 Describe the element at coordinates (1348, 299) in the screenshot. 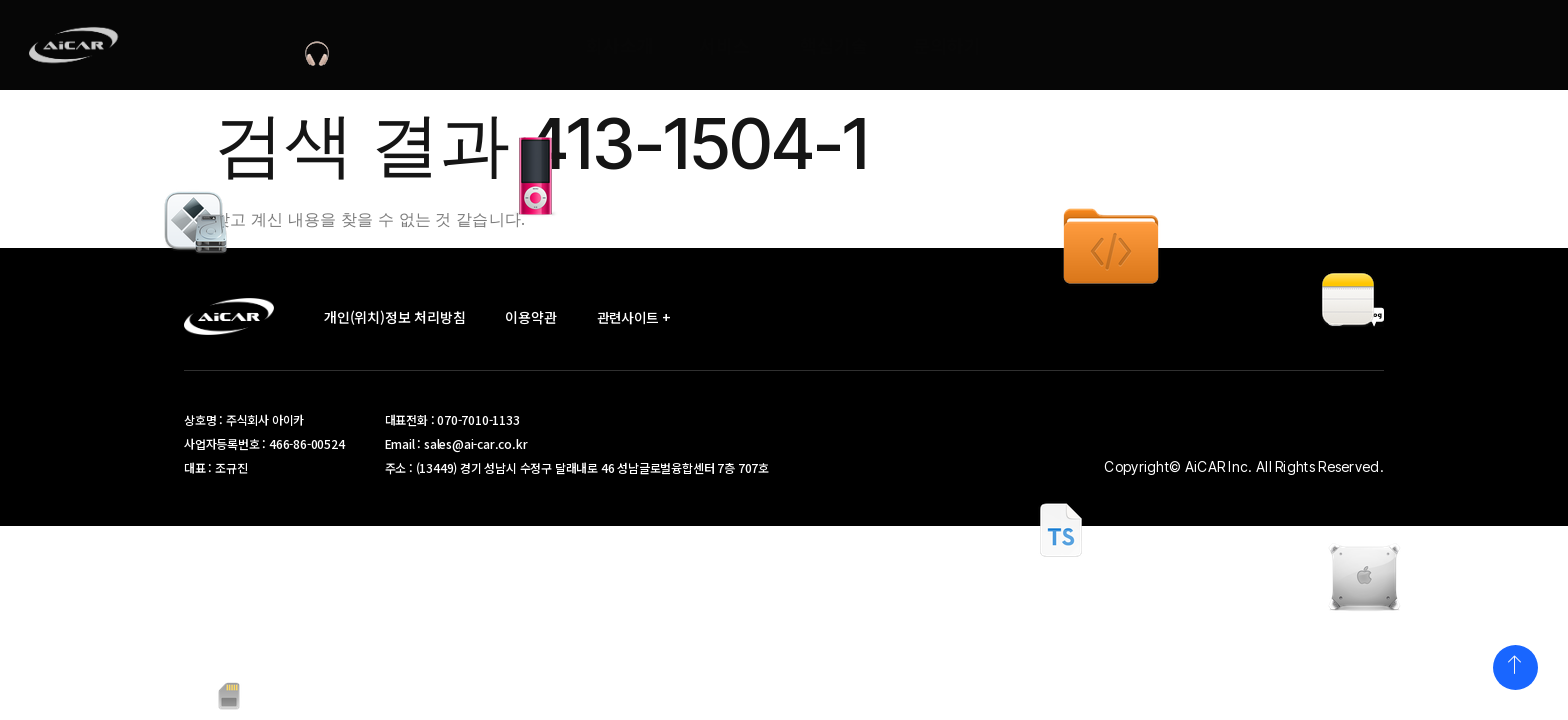

I see `open the notes app` at that location.